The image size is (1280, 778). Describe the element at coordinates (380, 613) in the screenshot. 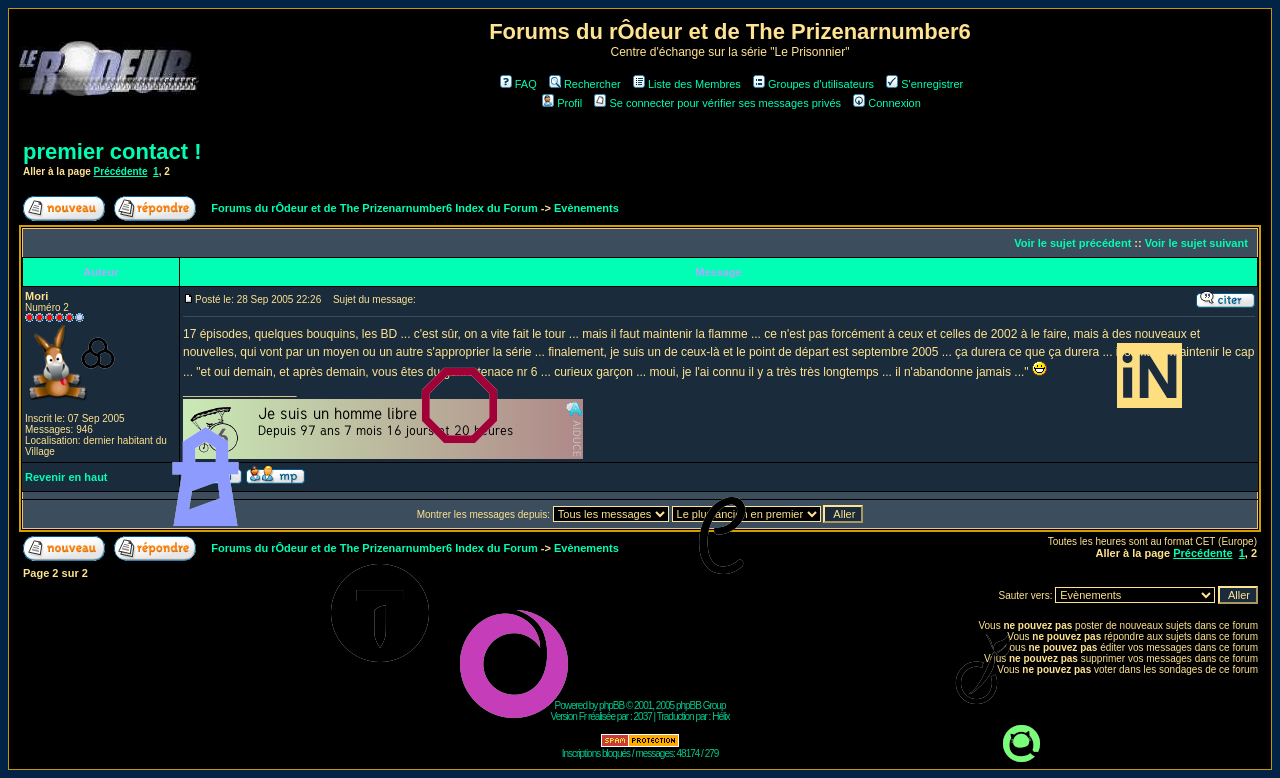

I see `open the Thumbtack app` at that location.